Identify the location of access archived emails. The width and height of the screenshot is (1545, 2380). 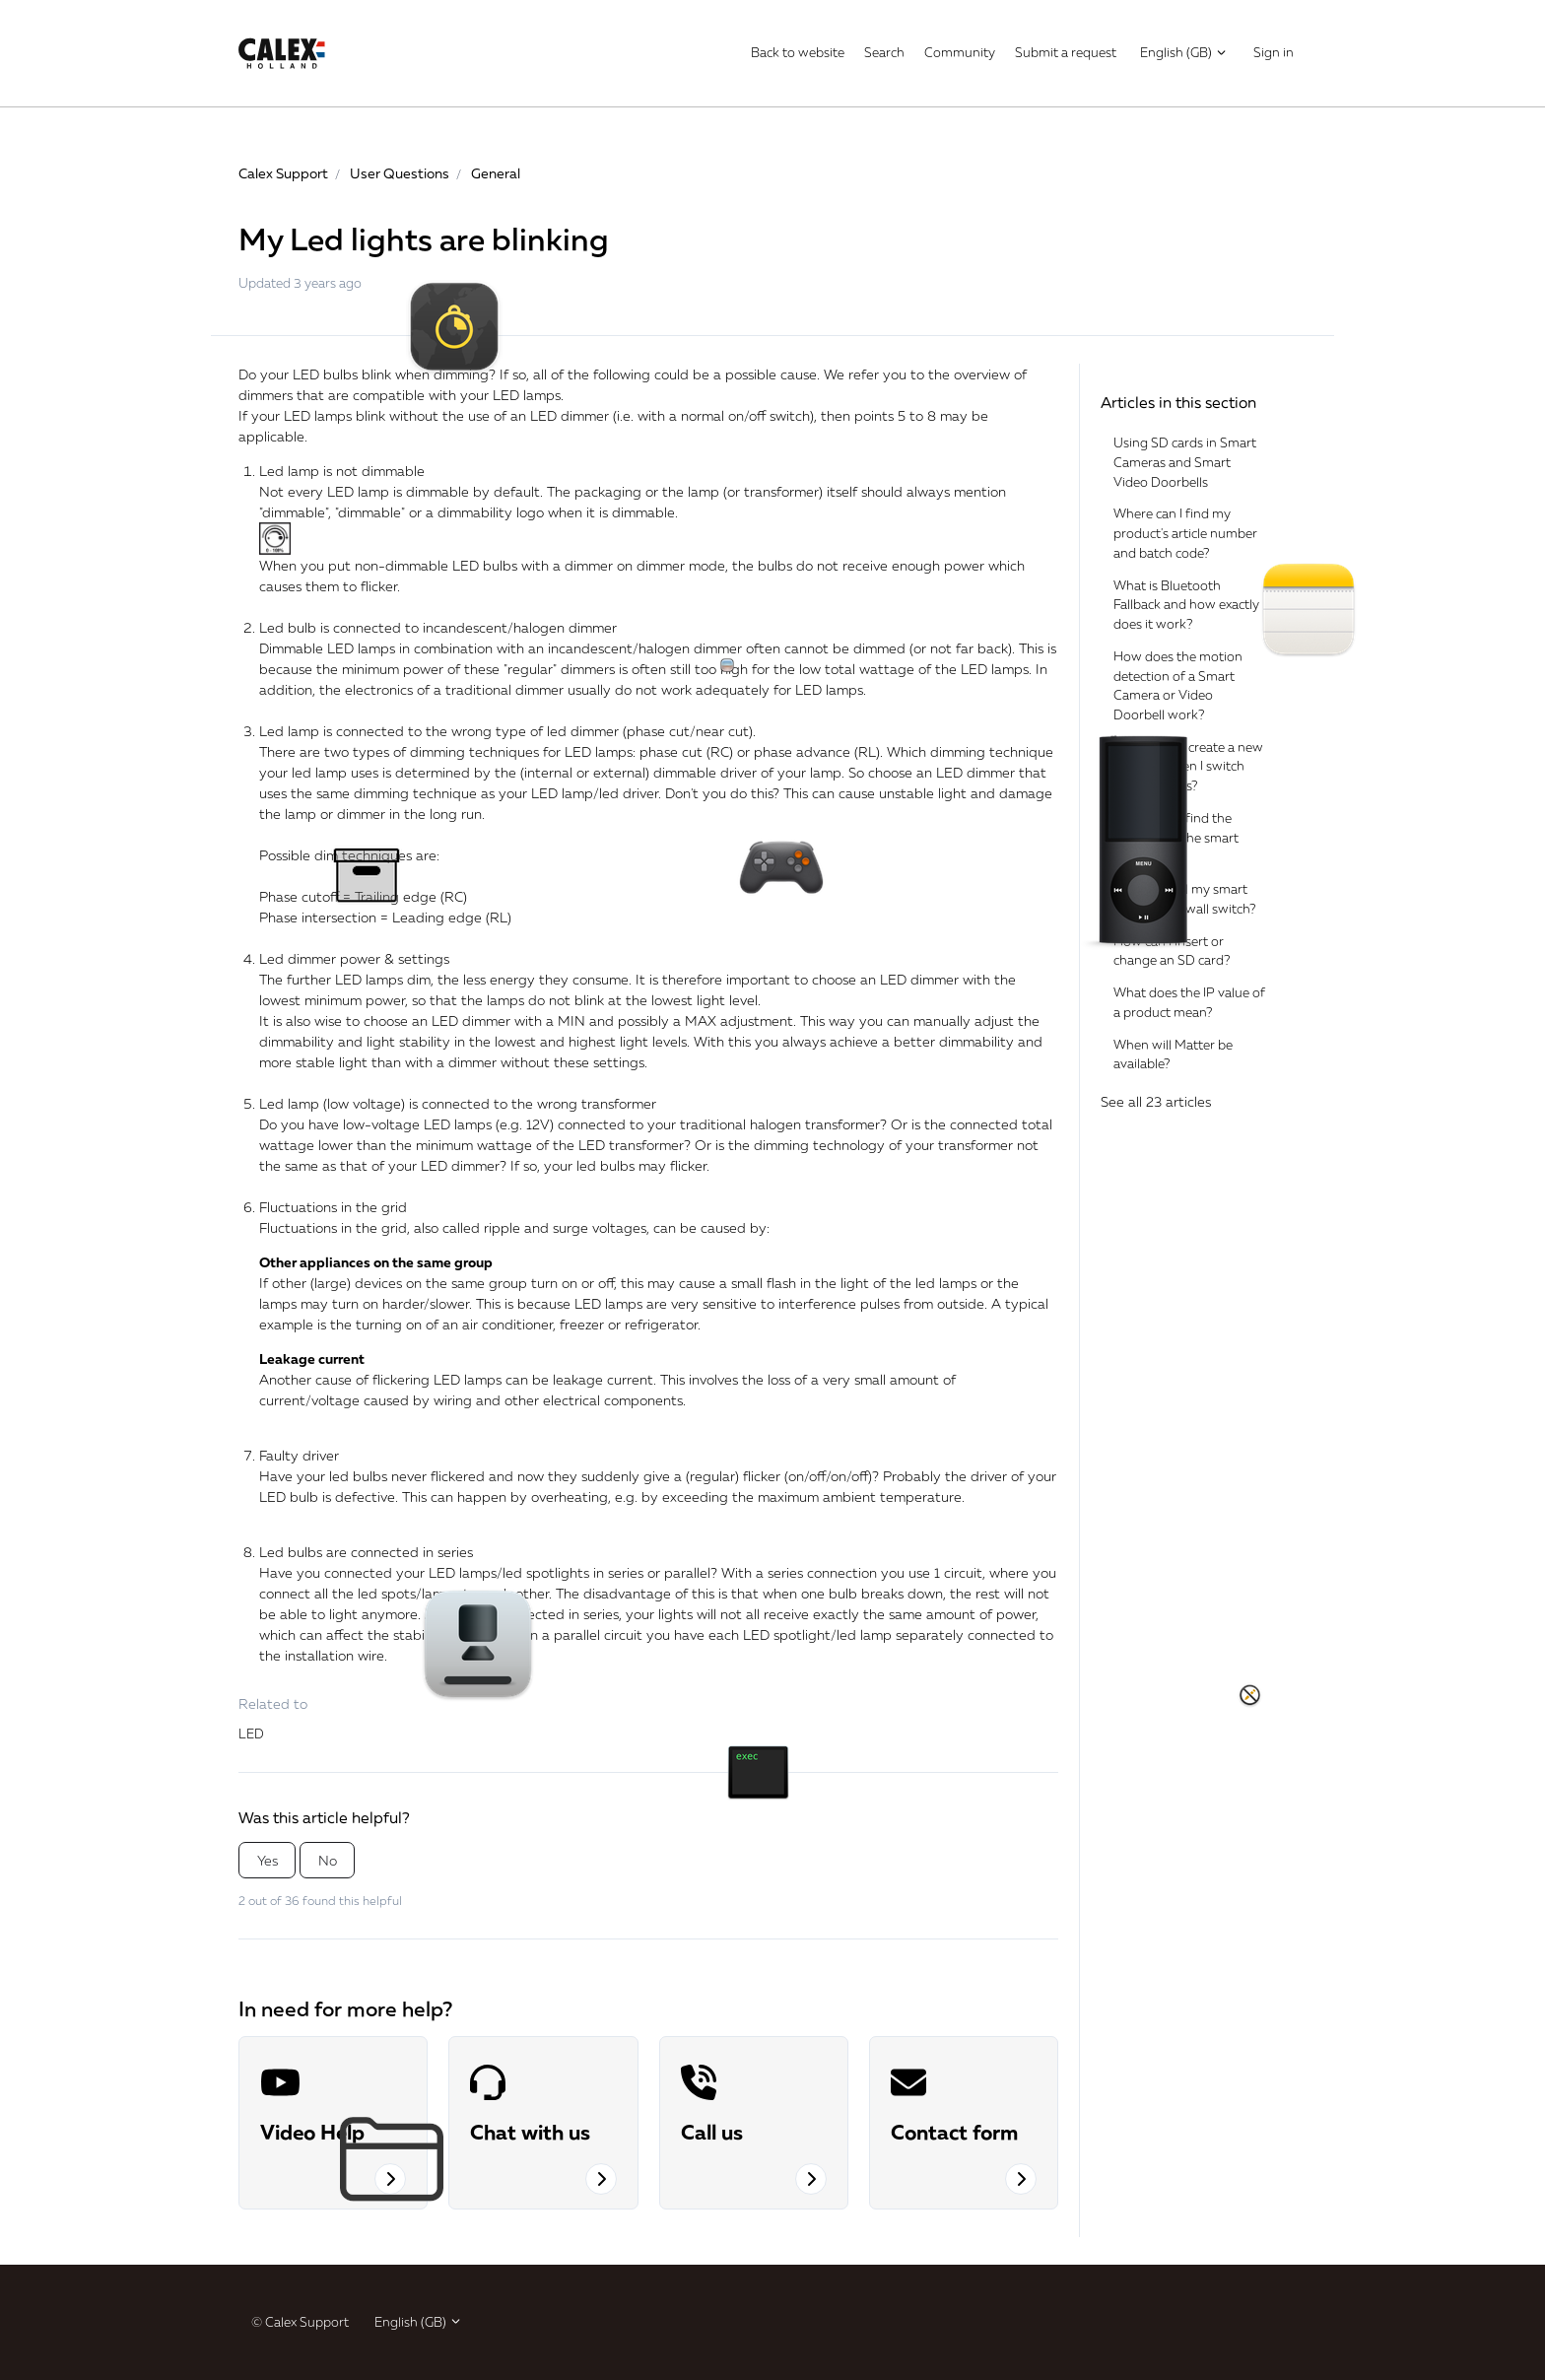
(367, 874).